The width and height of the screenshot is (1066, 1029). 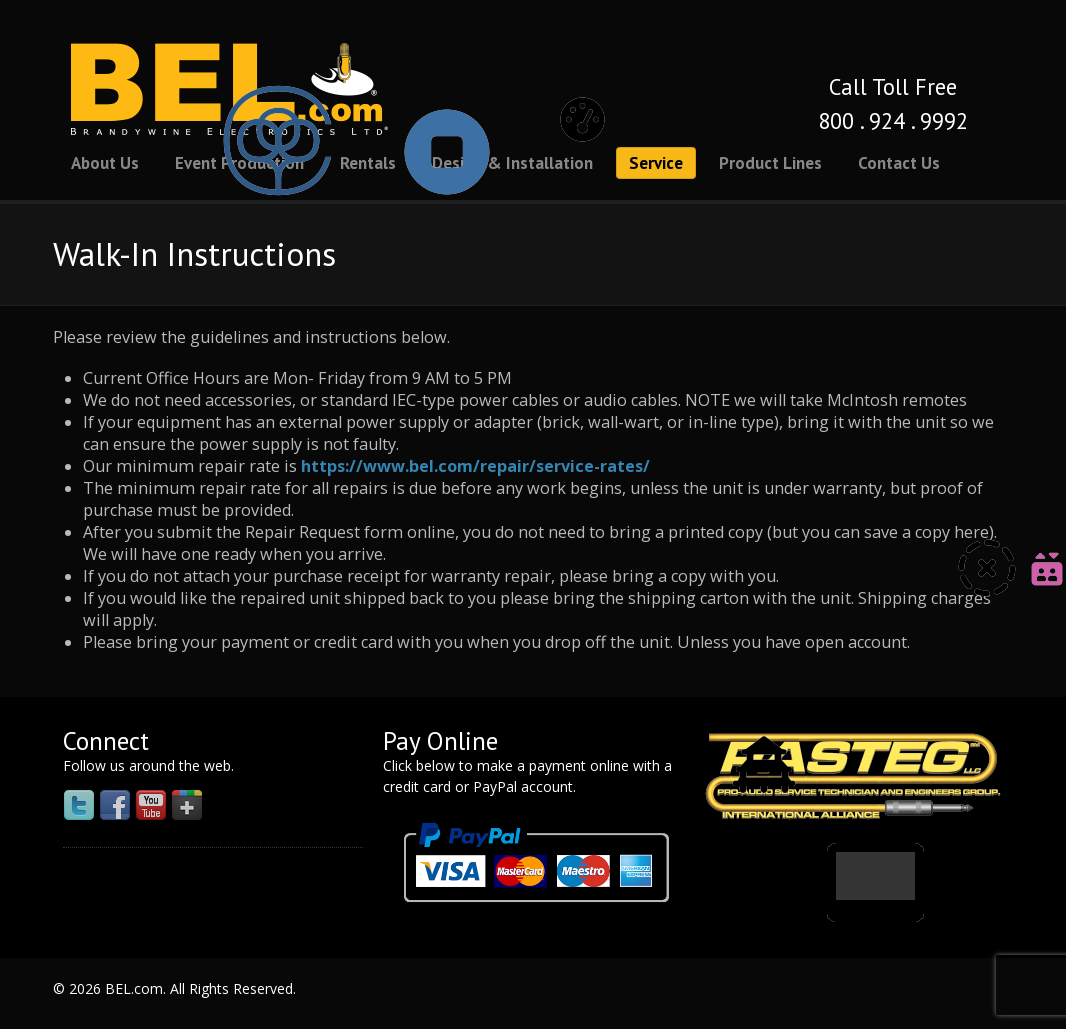 I want to click on cancel a pending or in-progress action, so click(x=987, y=568).